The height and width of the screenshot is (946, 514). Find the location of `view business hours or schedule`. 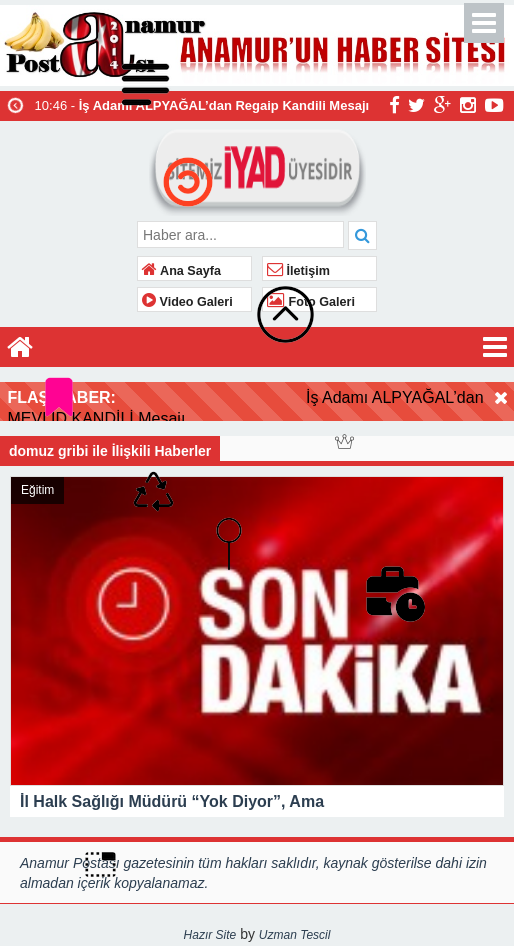

view business hours or schedule is located at coordinates (392, 592).